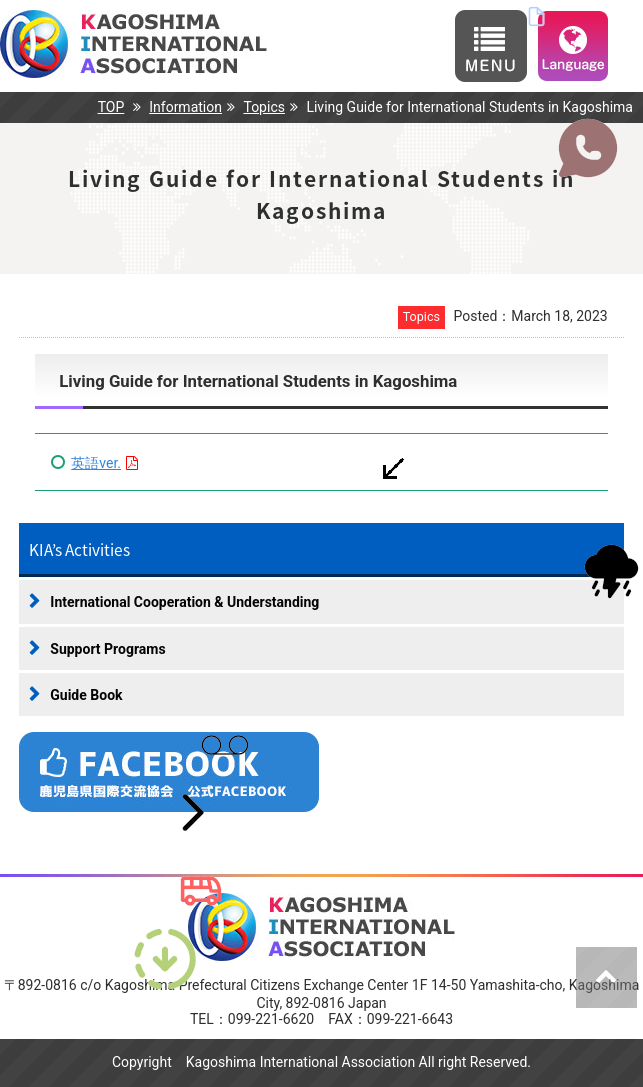 This screenshot has height=1087, width=643. What do you see at coordinates (588, 148) in the screenshot?
I see `open WhatsApp messaging` at bounding box center [588, 148].